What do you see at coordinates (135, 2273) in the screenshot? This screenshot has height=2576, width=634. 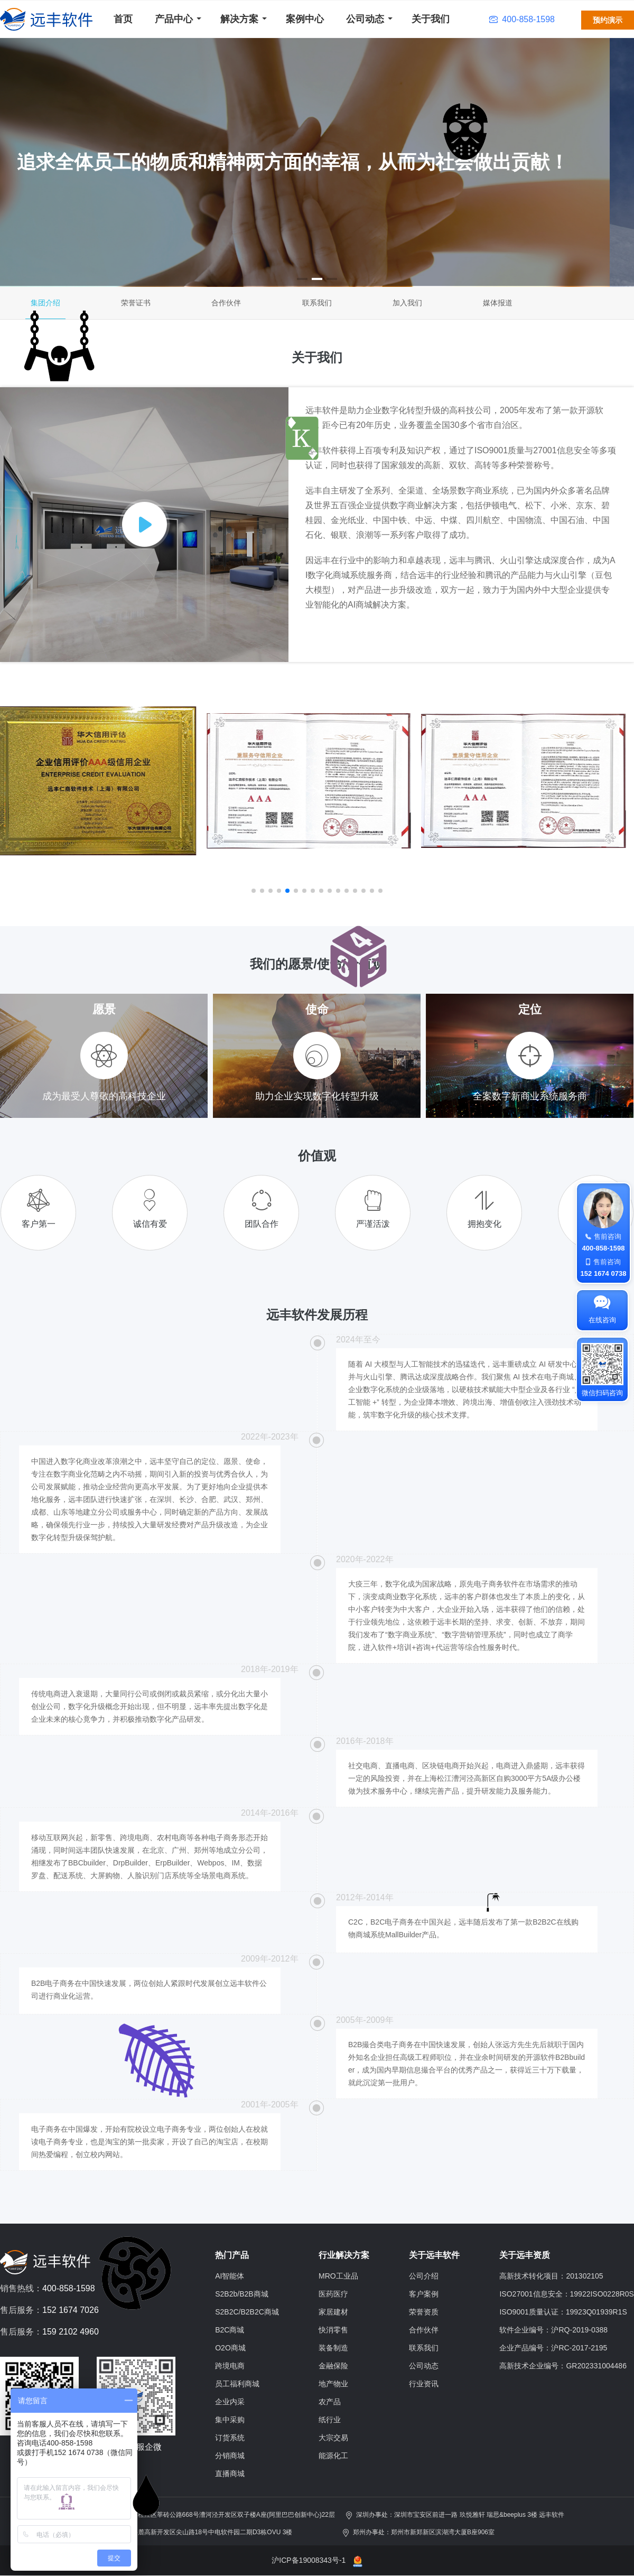 I see `indicates maximum security or multi-factor authentication enabled` at bounding box center [135, 2273].